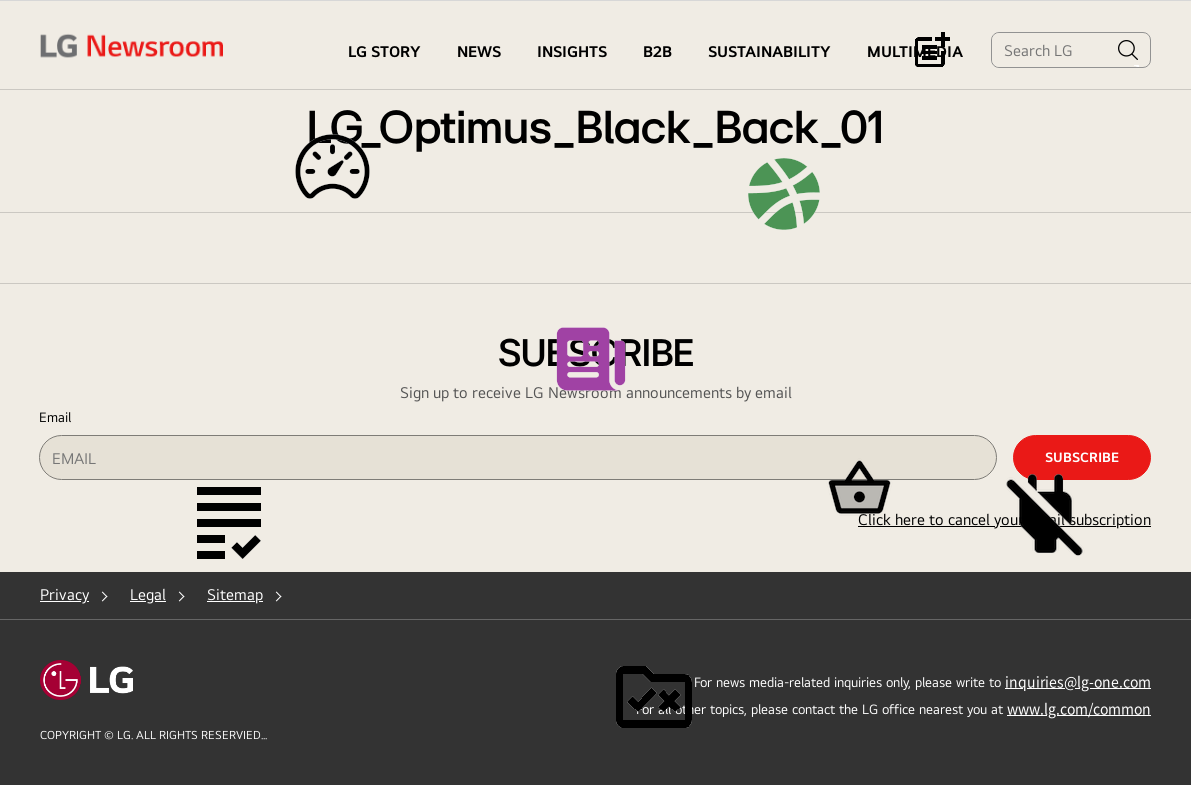 This screenshot has height=785, width=1191. I want to click on create a new post or document, so click(931, 50).